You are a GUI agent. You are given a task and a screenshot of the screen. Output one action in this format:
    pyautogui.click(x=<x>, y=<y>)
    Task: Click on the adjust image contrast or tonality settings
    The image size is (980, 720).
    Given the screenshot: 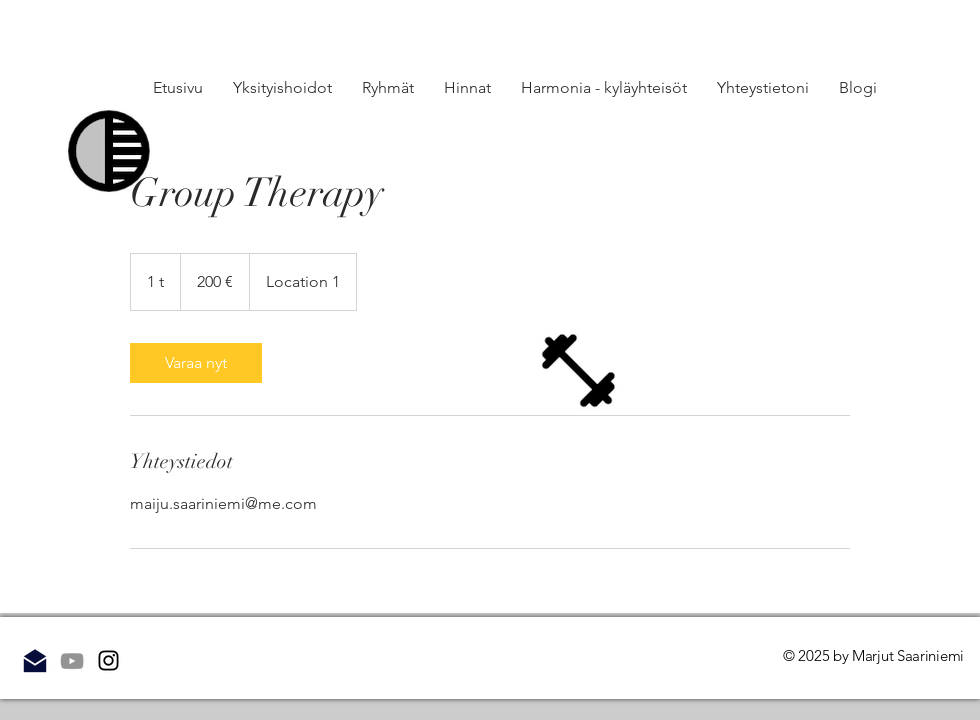 What is the action you would take?
    pyautogui.click(x=109, y=151)
    